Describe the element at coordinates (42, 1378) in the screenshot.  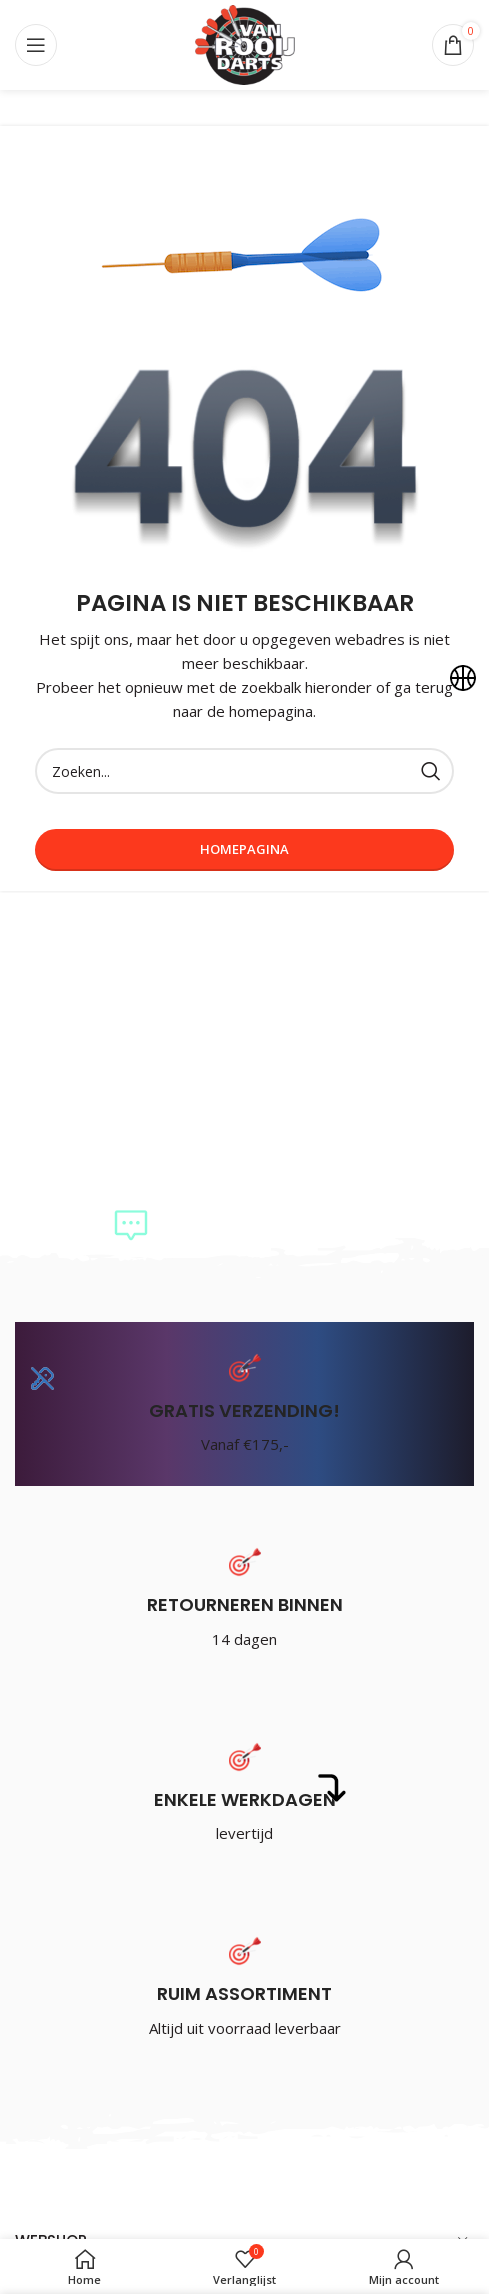
I see `access denied or authentication disabled` at that location.